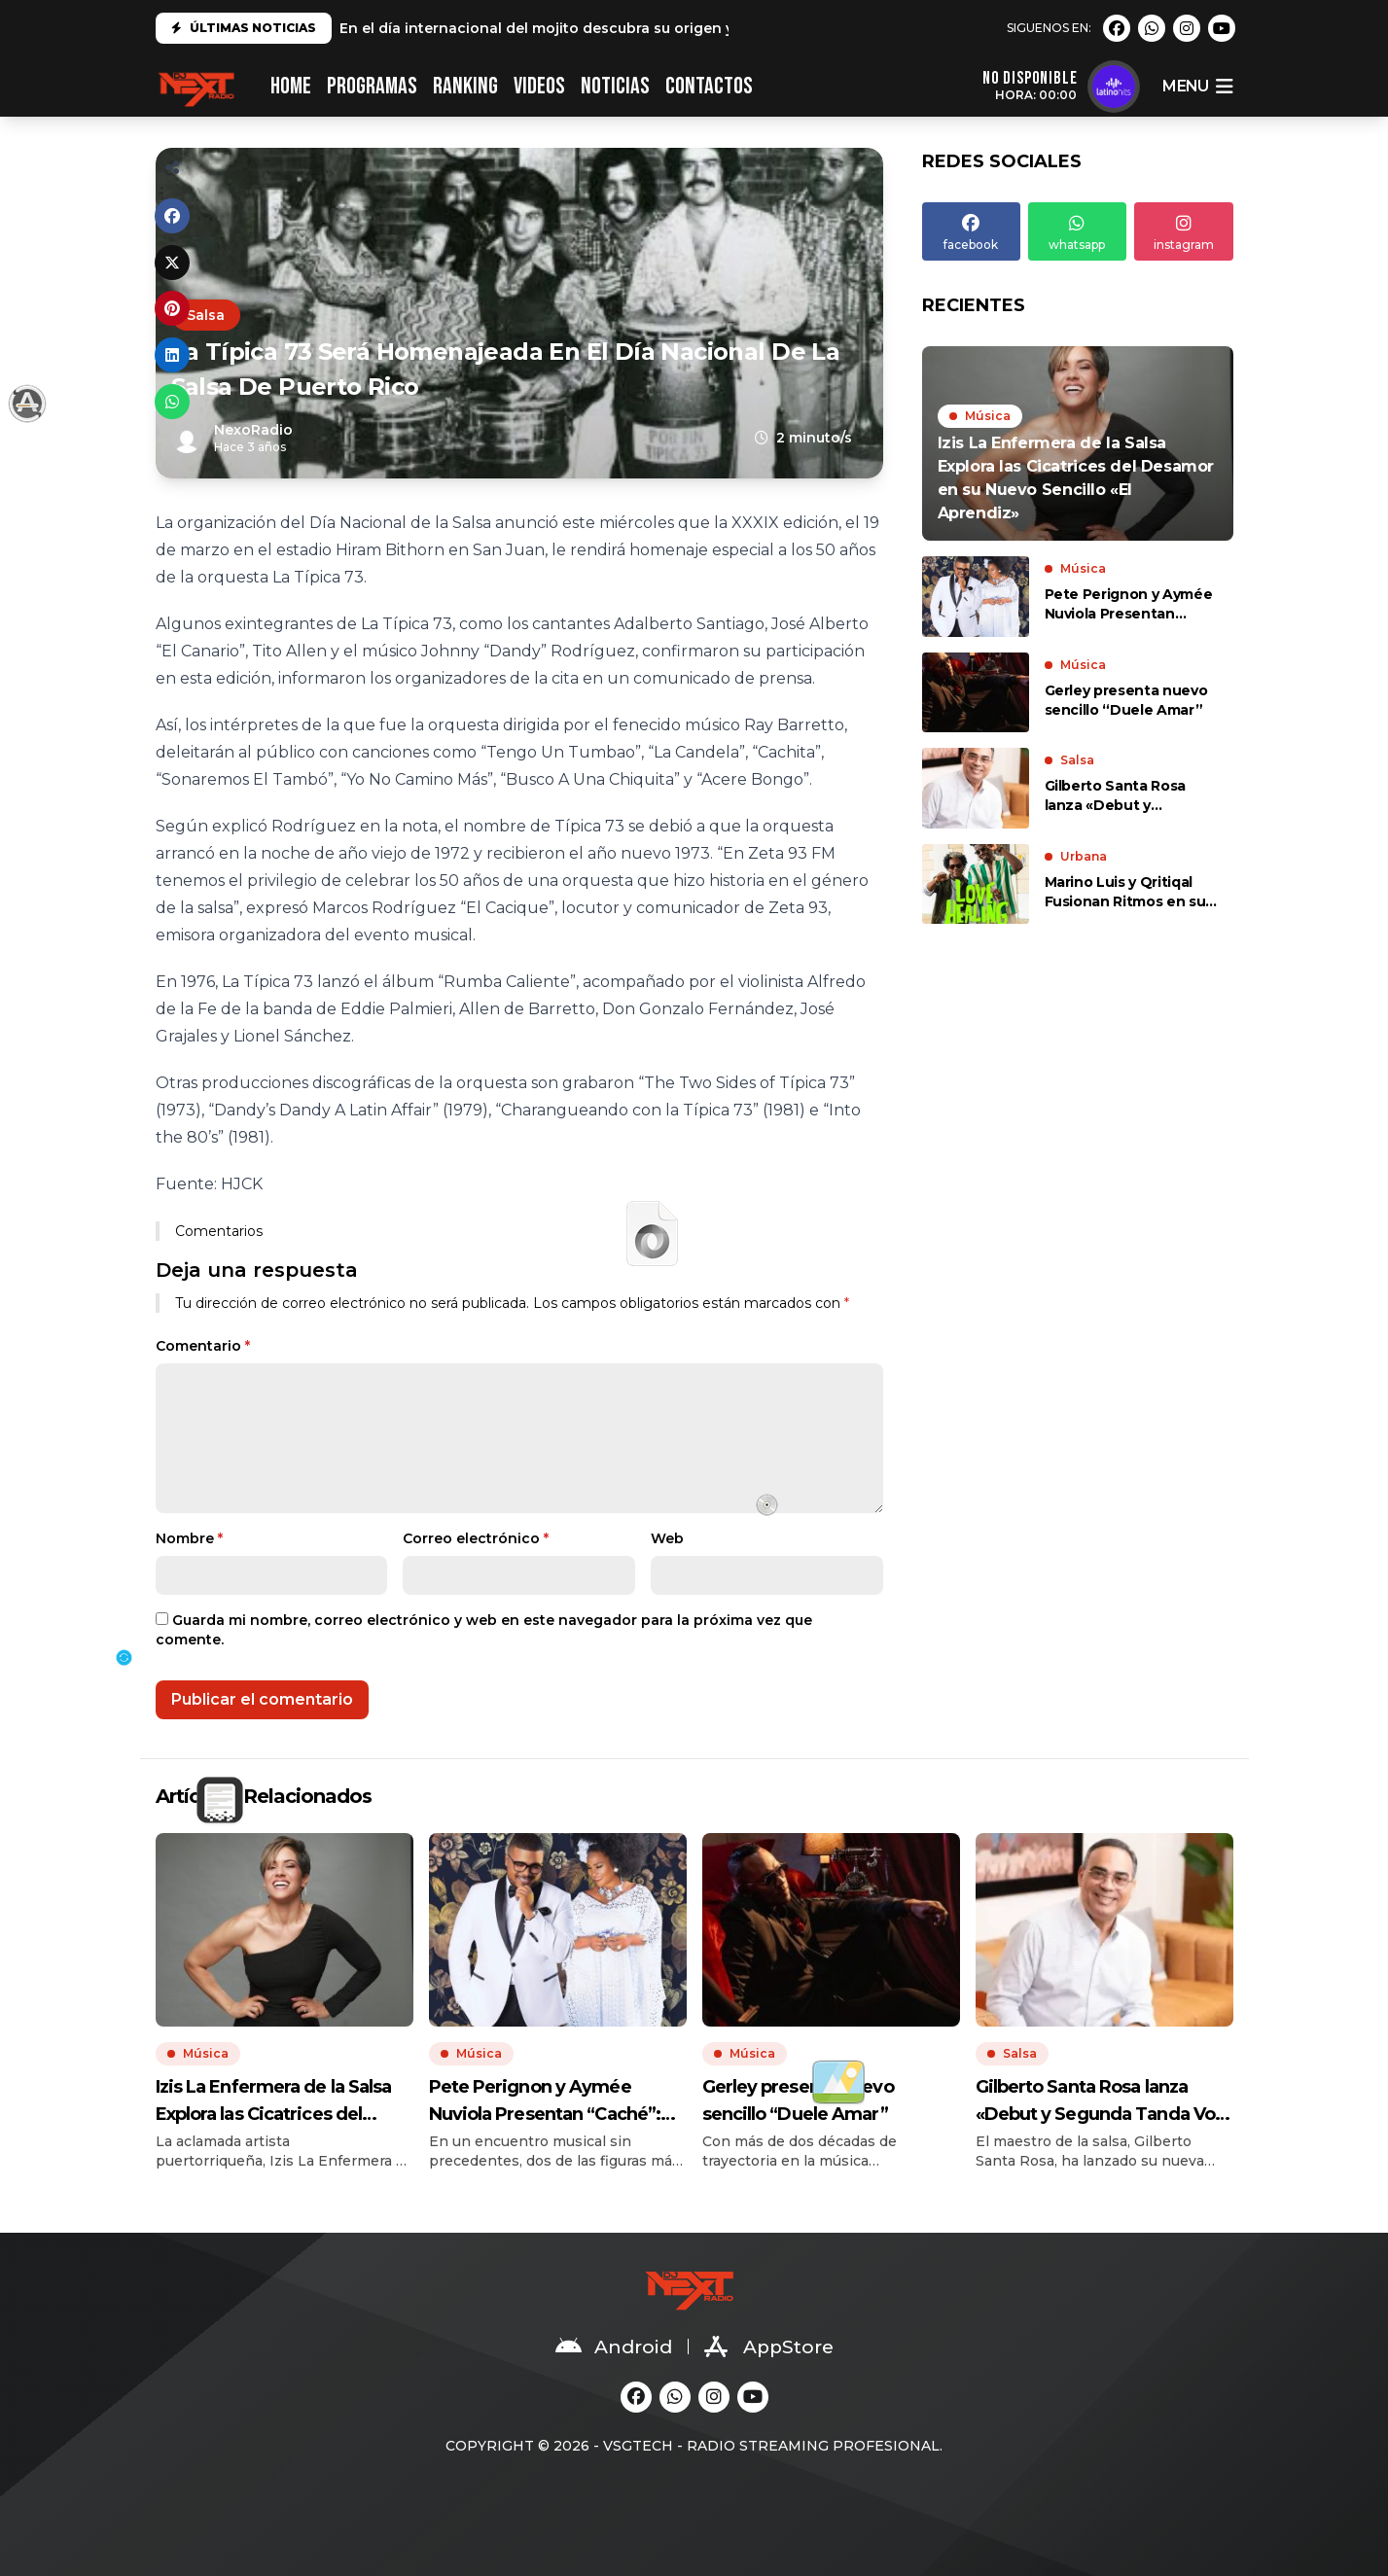 The height and width of the screenshot is (2576, 1388). Describe the element at coordinates (652, 1233) in the screenshot. I see `a JSON file type indicator` at that location.